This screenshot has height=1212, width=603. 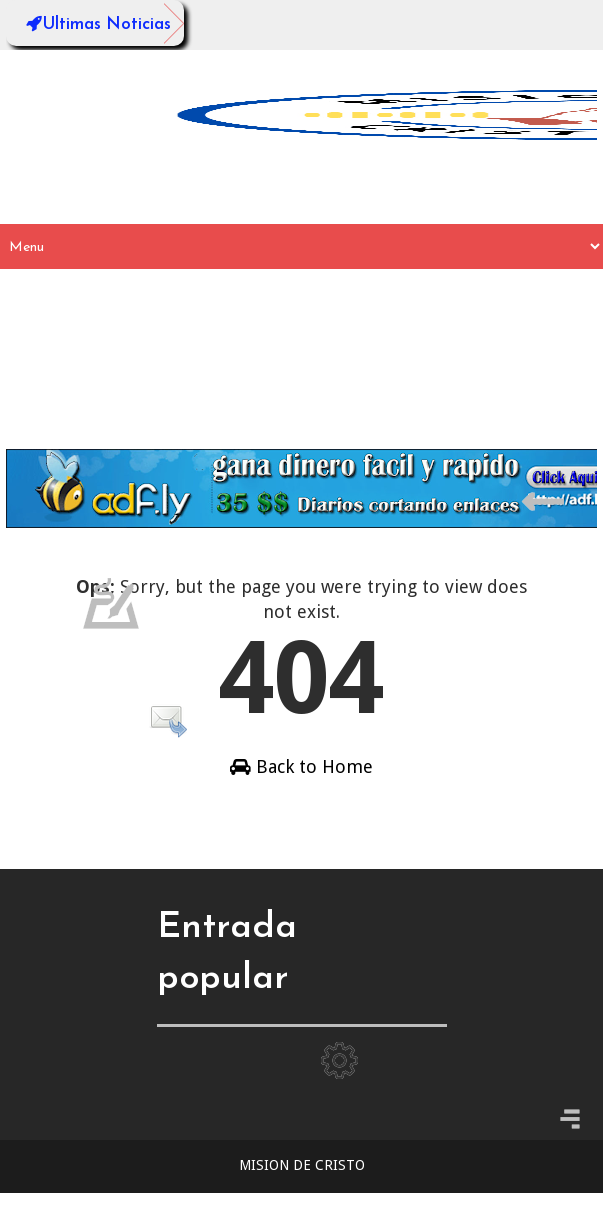 What do you see at coordinates (543, 501) in the screenshot?
I see `play previous track in playlist` at bounding box center [543, 501].